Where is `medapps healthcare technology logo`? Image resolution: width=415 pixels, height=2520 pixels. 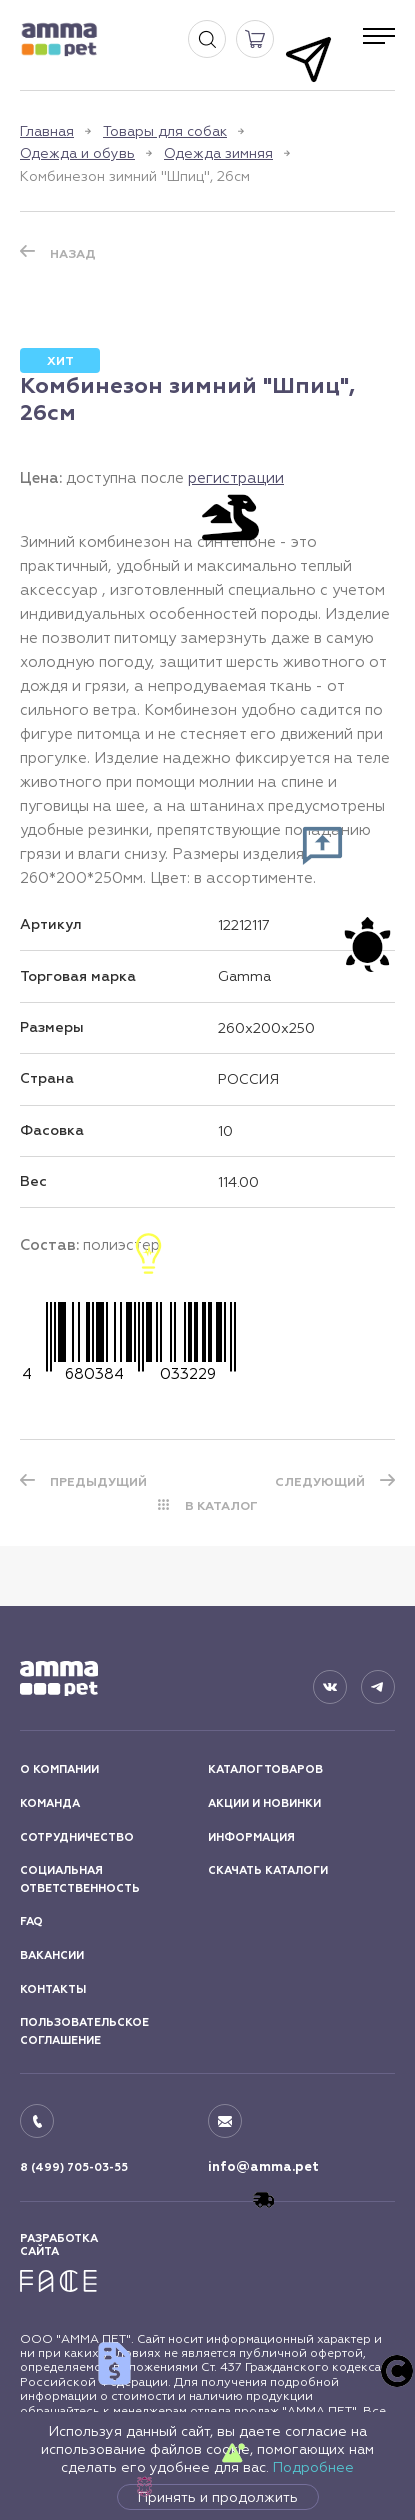
medapps healthcare technology logo is located at coordinates (148, 1253).